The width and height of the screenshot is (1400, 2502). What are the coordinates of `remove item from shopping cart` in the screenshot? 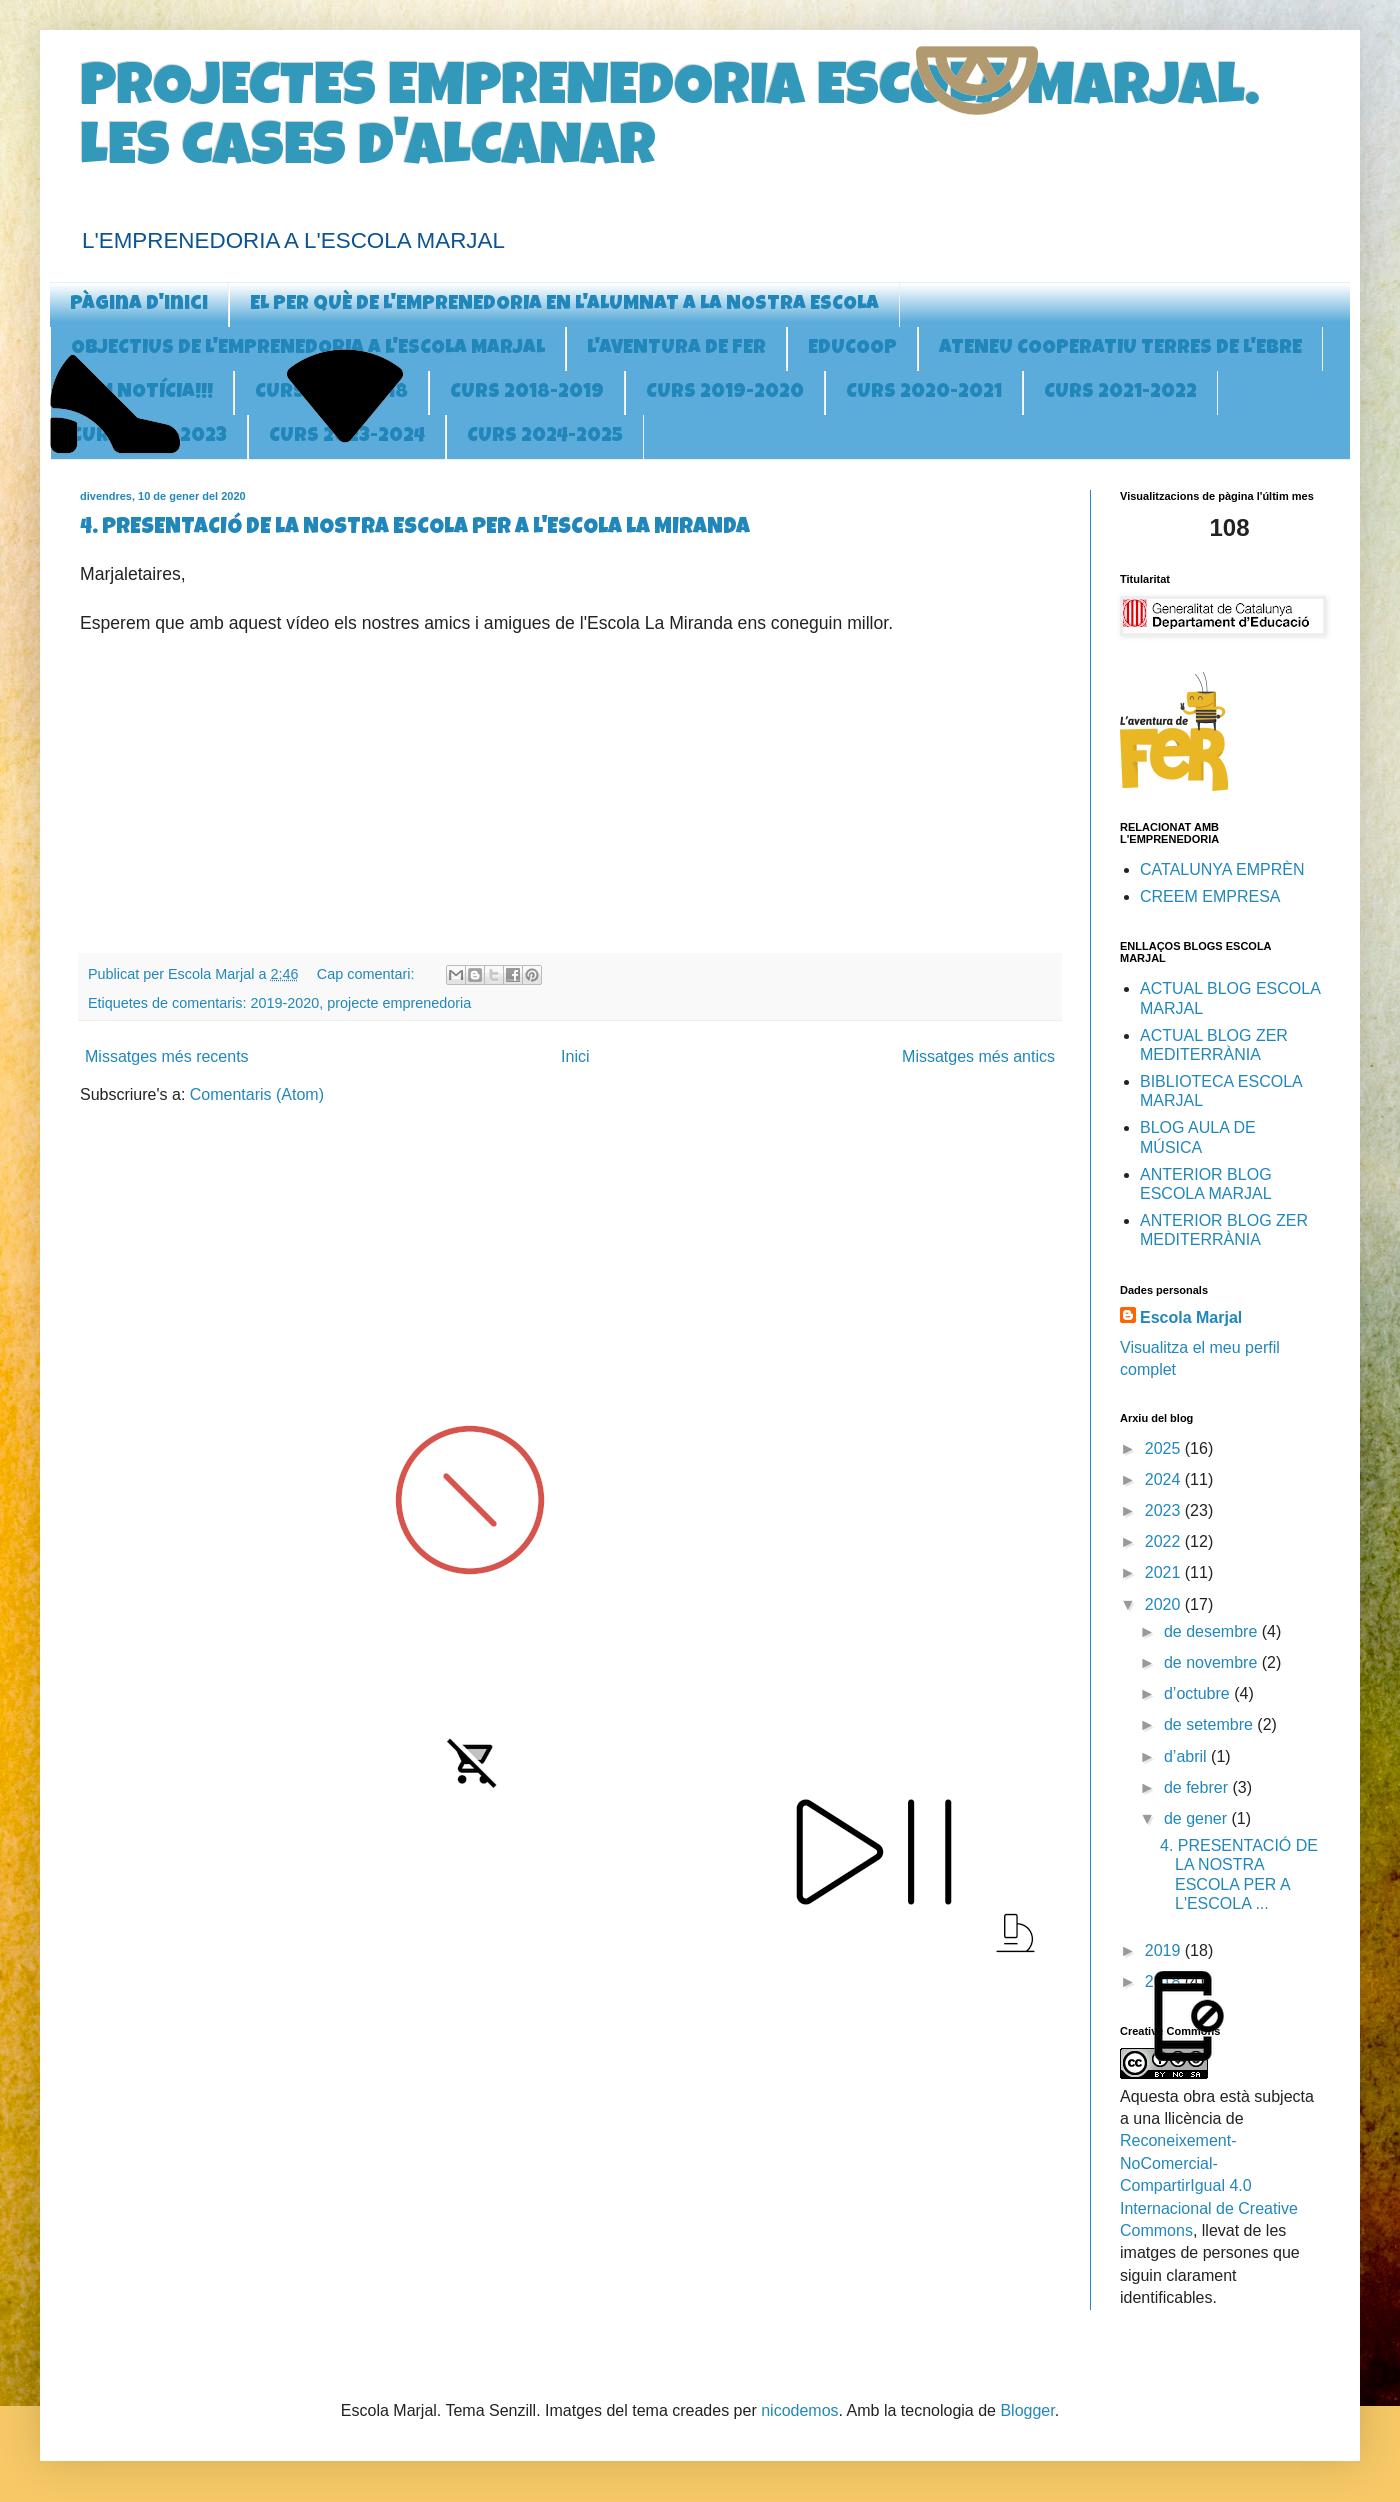 It's located at (473, 1762).